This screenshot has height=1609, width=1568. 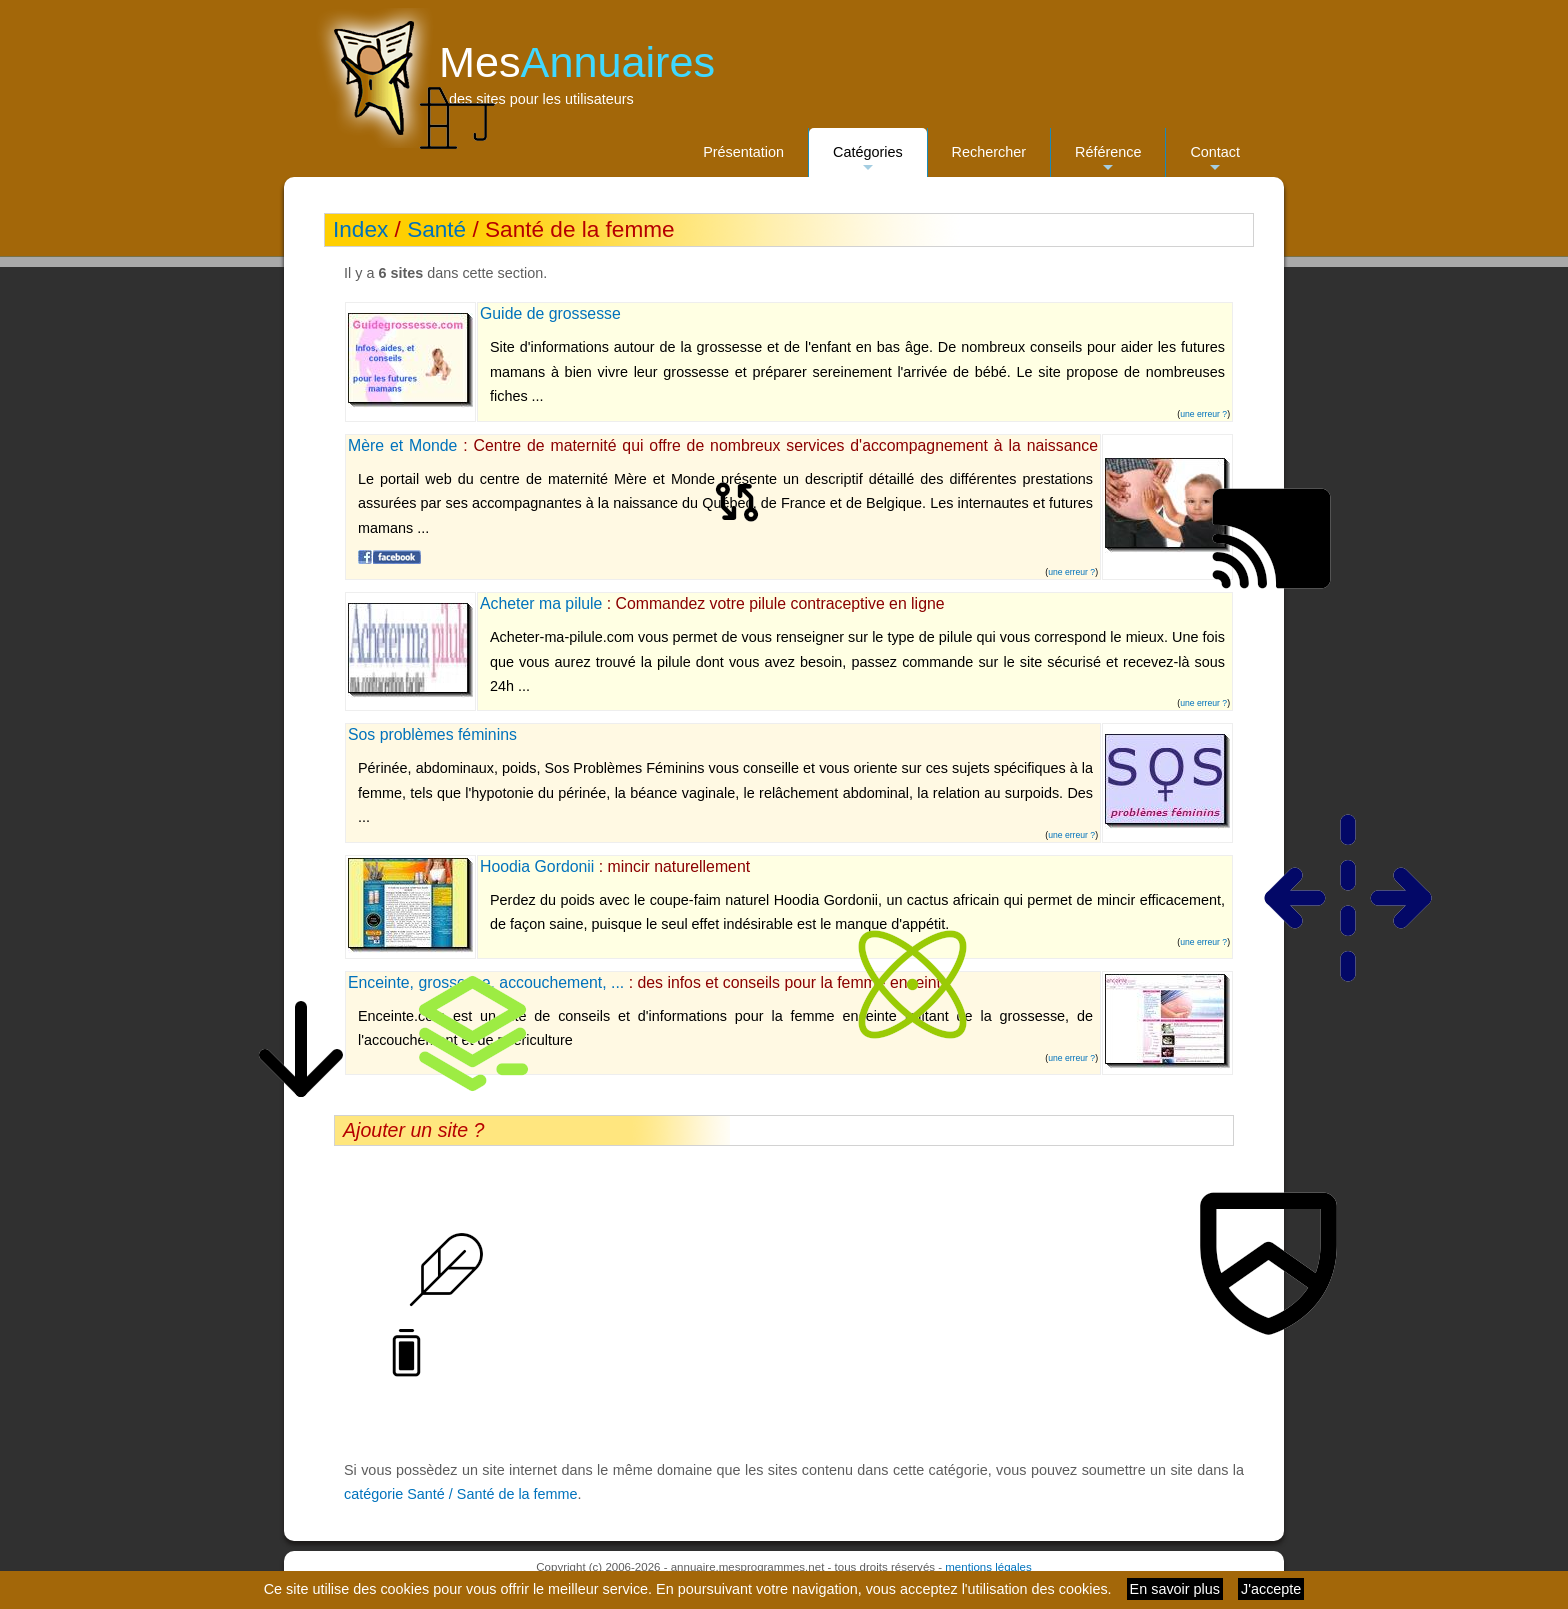 I want to click on indicates battery is fully charged, so click(x=406, y=1353).